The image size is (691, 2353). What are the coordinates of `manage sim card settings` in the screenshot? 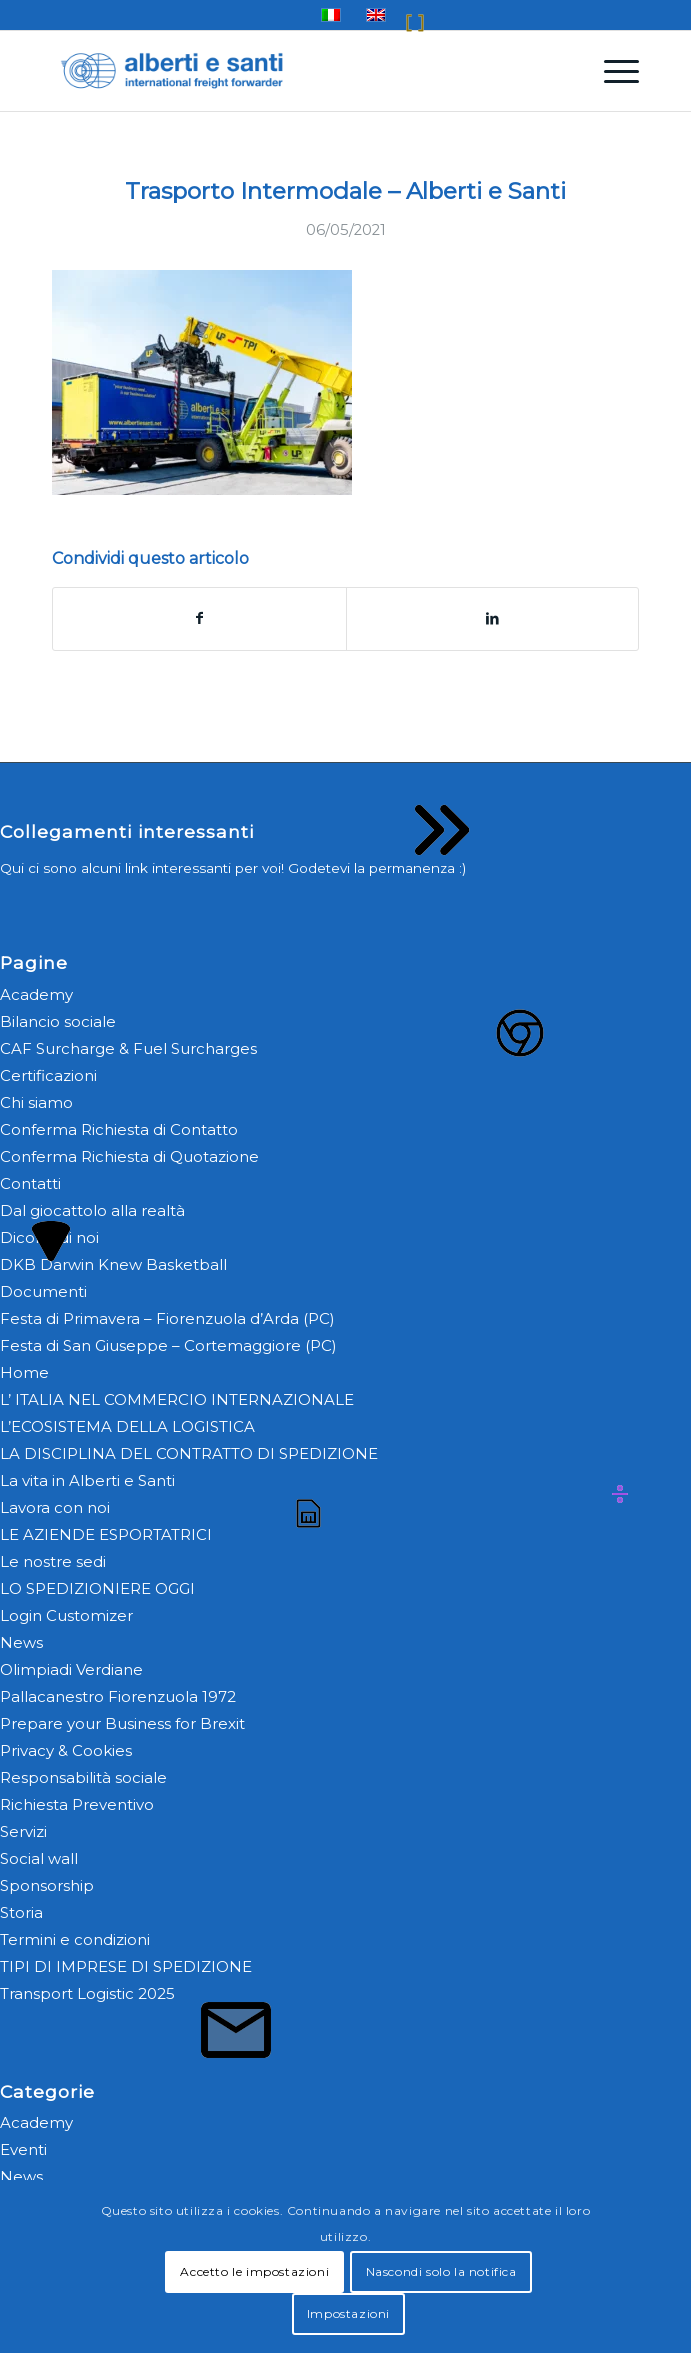 It's located at (308, 1513).